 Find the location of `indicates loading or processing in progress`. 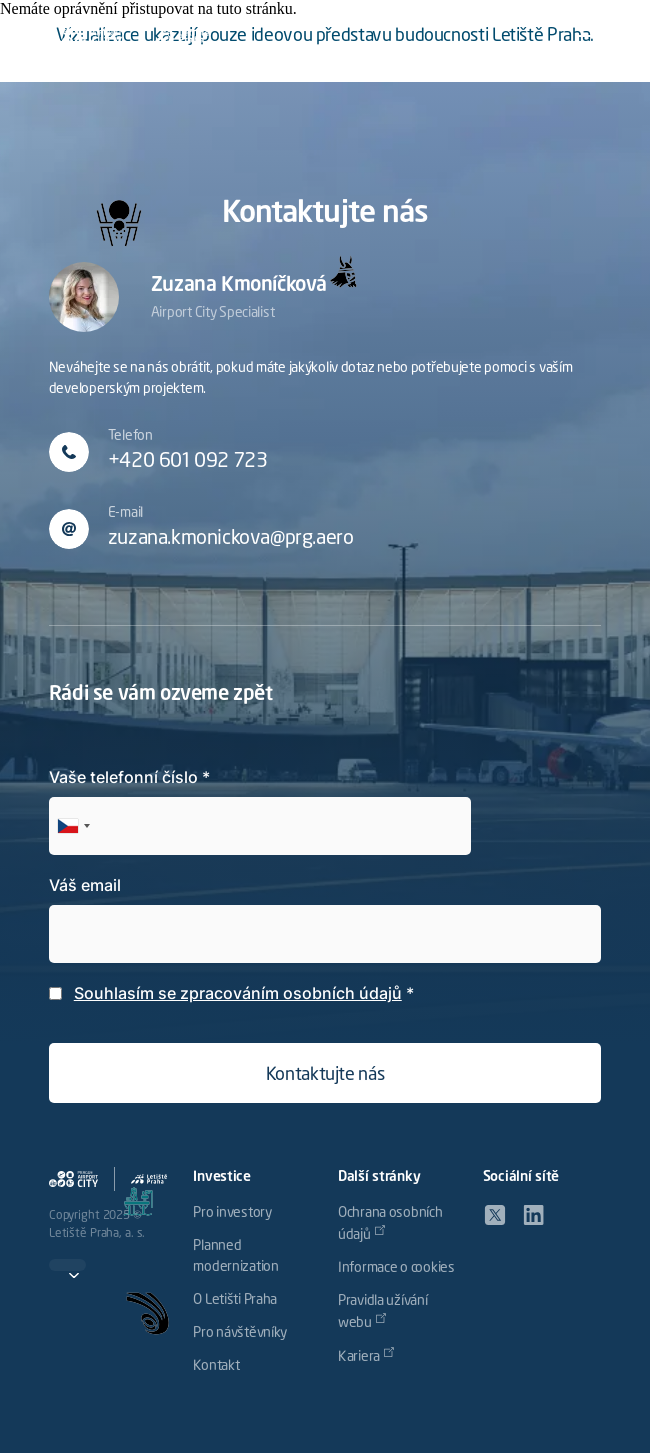

indicates loading or processing in progress is located at coordinates (147, 1313).